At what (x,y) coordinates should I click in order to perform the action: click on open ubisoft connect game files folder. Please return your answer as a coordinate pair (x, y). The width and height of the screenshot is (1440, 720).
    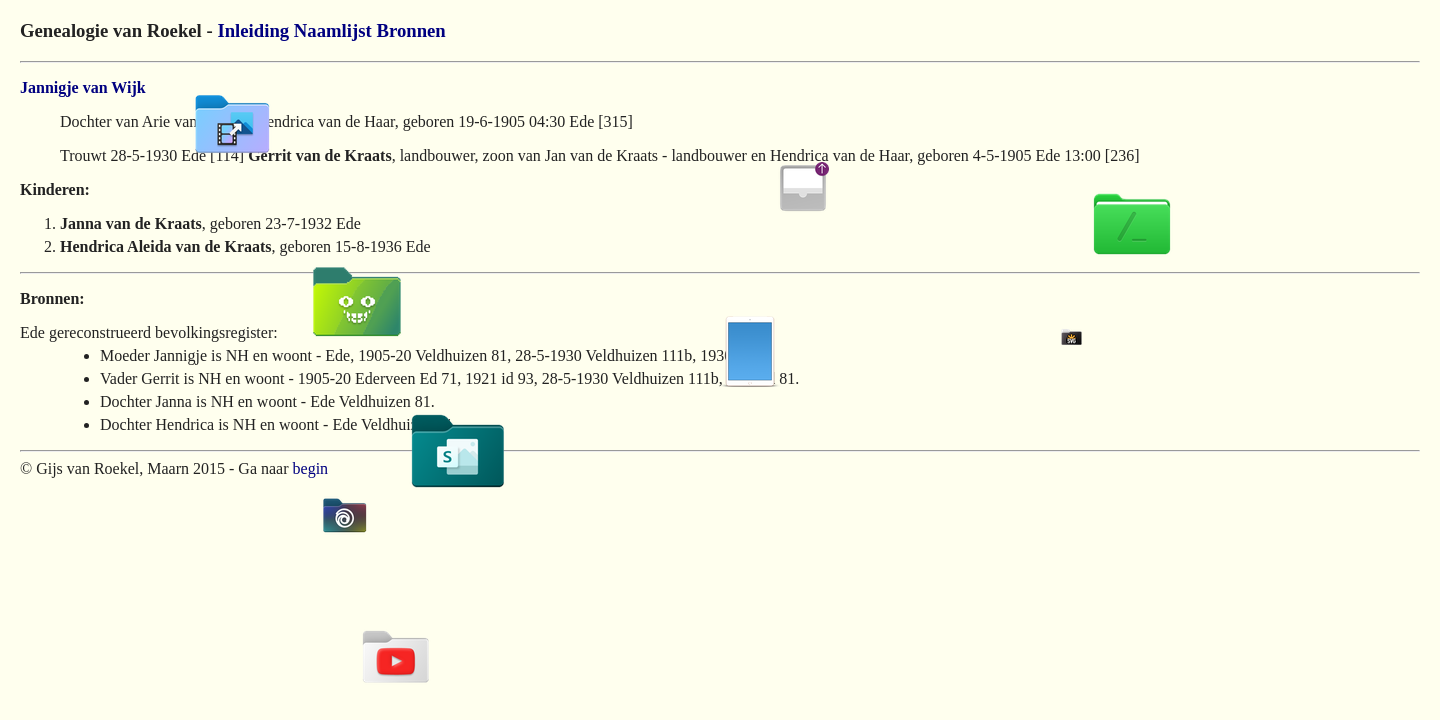
    Looking at the image, I should click on (344, 516).